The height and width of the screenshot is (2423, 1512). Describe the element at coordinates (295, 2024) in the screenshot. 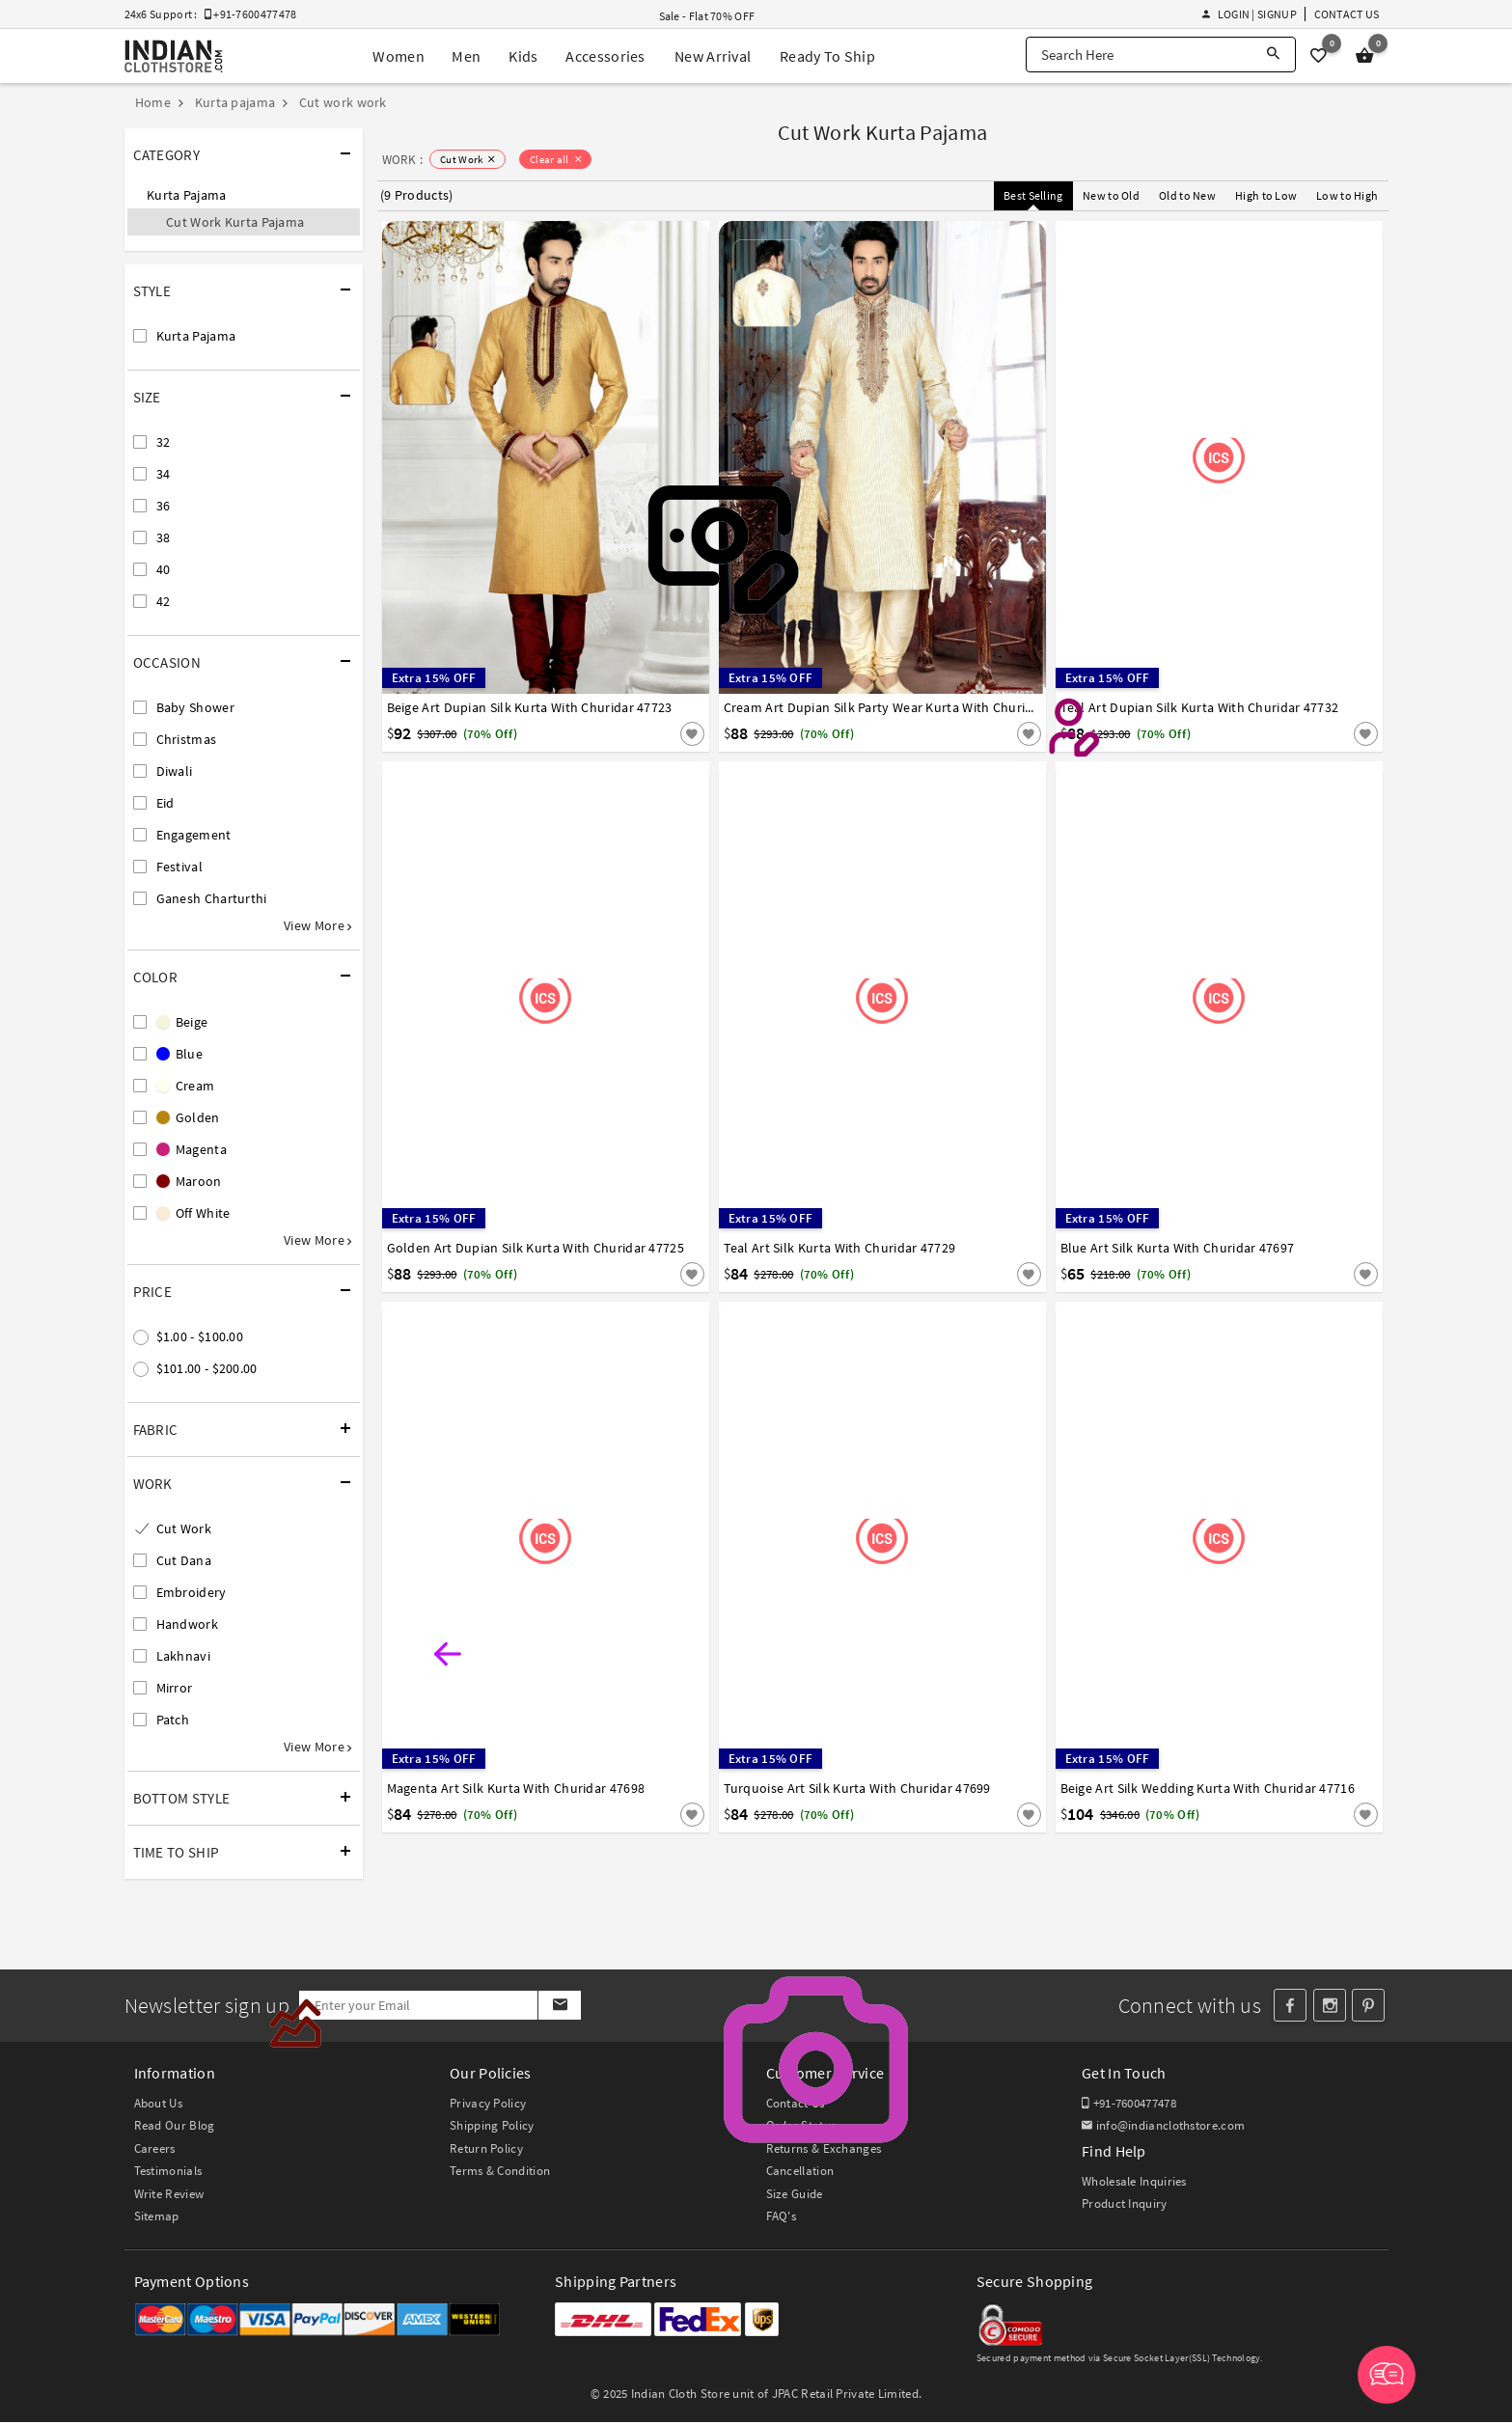

I see `view area chart with trend line overlay` at that location.